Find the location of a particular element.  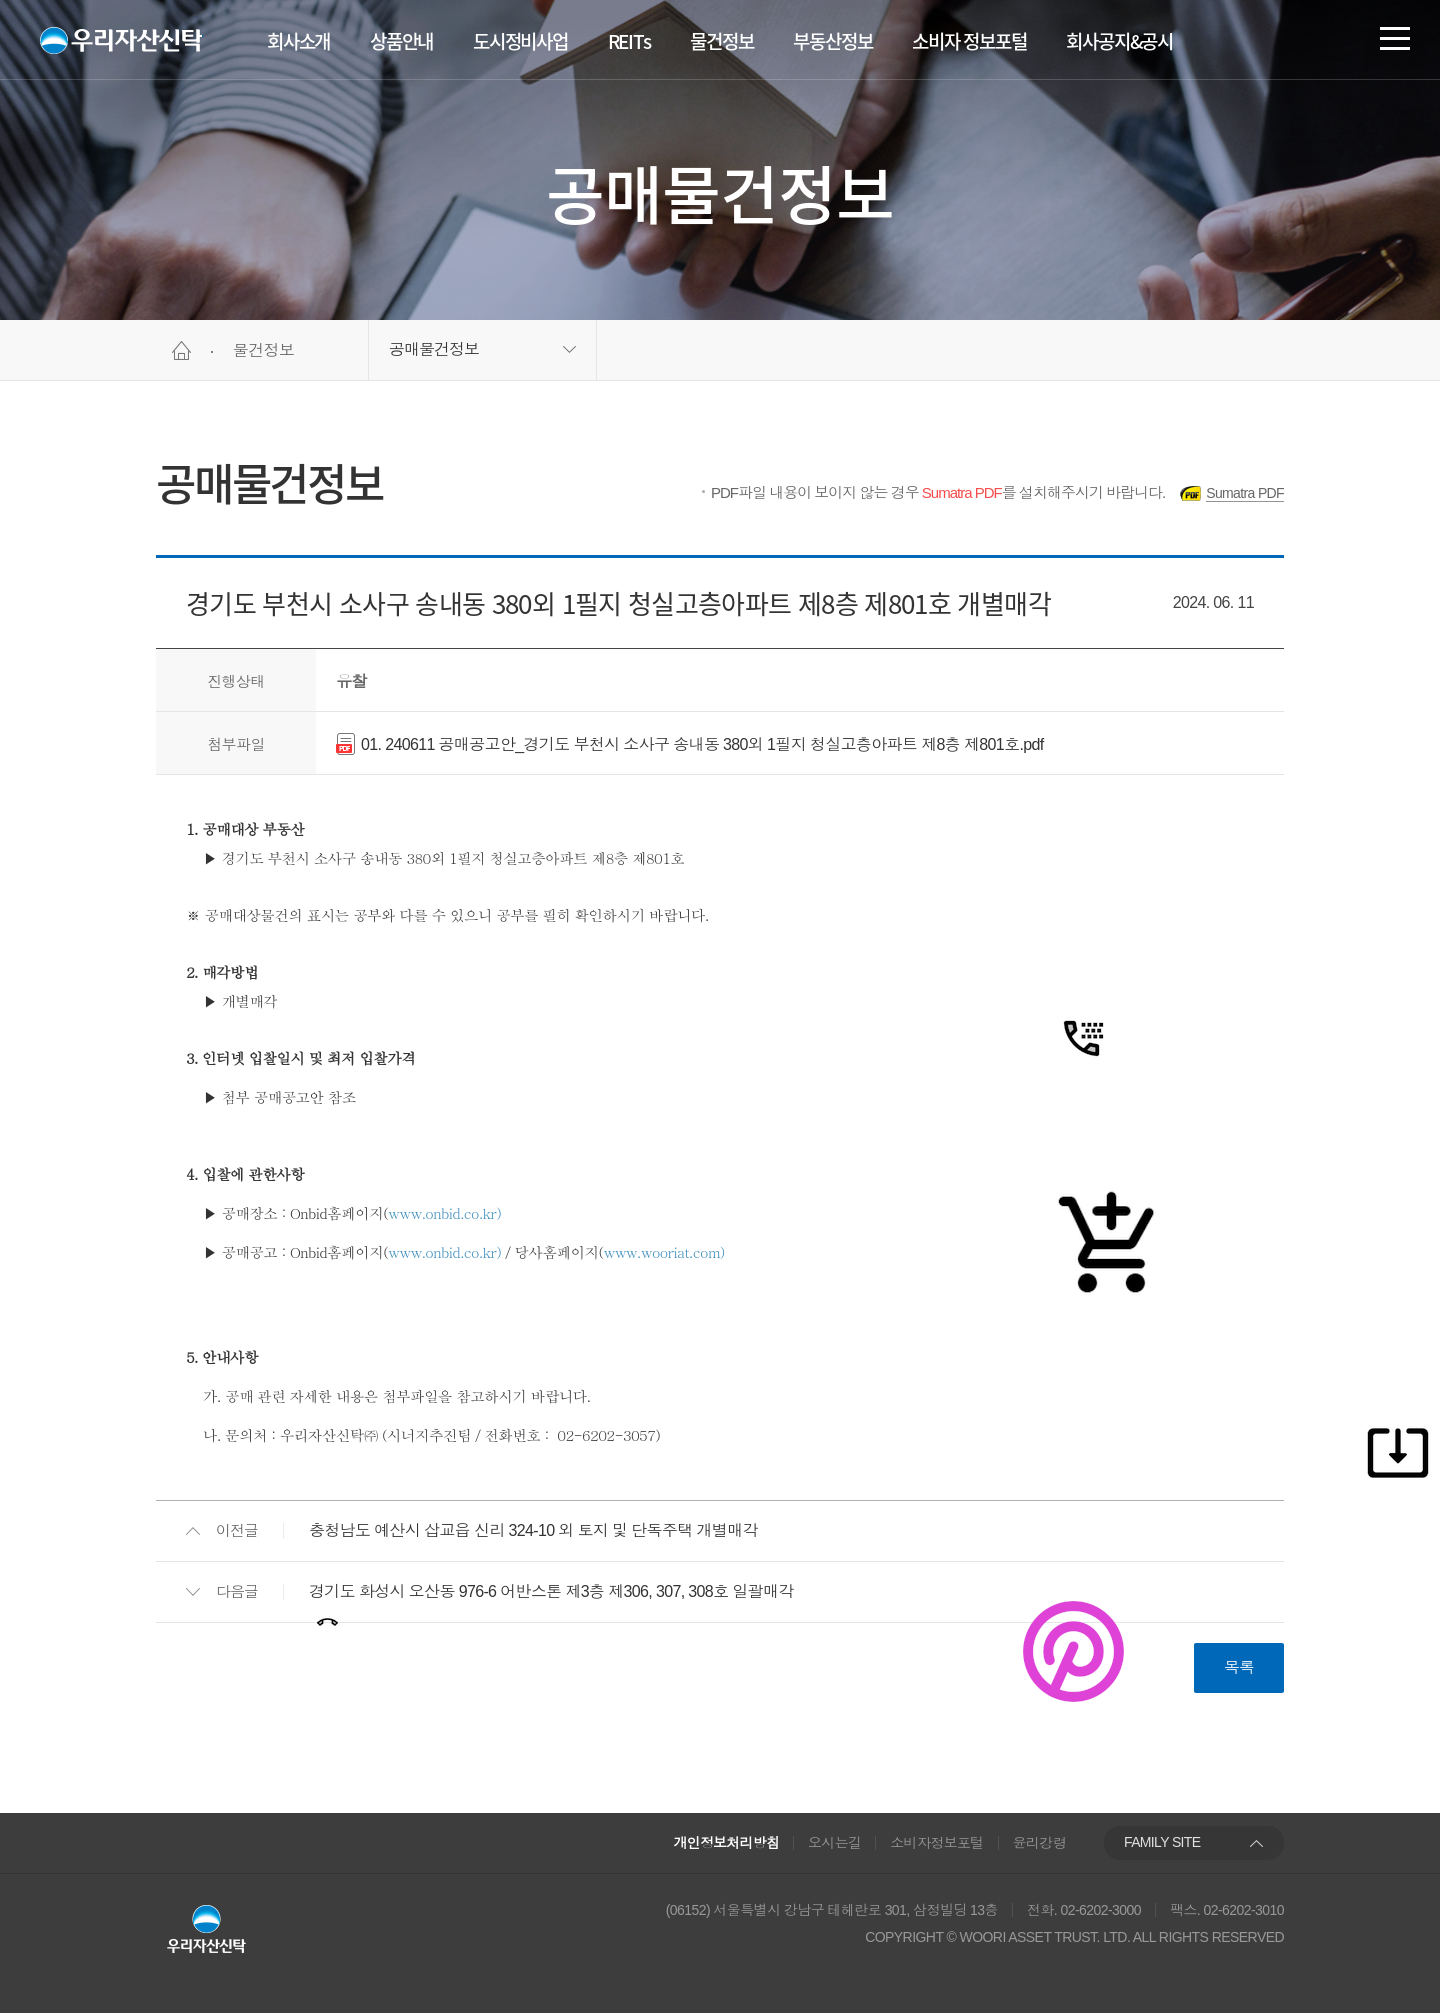

share to Pinterest is located at coordinates (1073, 1651).